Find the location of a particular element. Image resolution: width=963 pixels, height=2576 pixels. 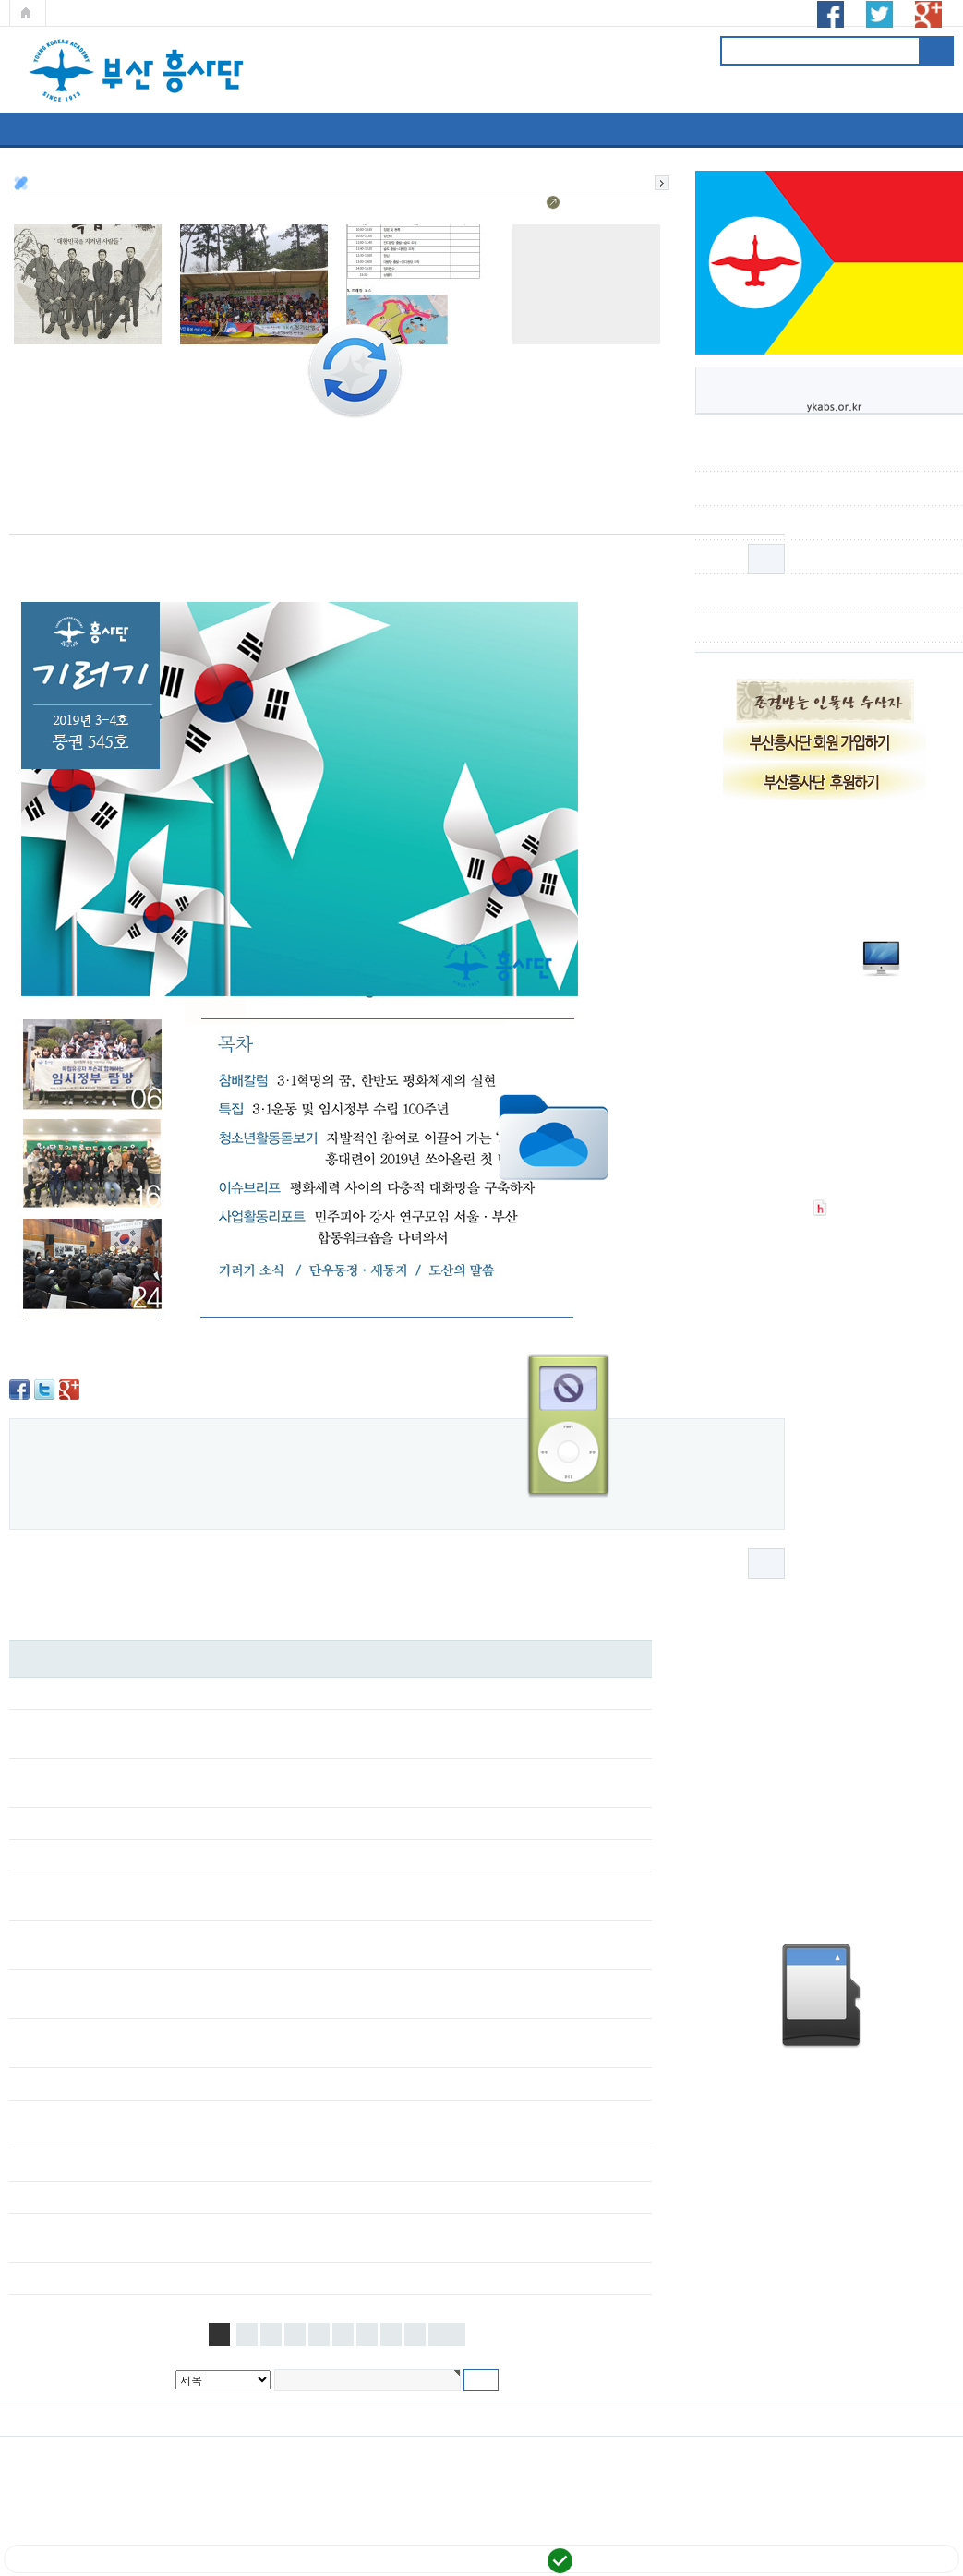

check for application updates is located at coordinates (355, 369).